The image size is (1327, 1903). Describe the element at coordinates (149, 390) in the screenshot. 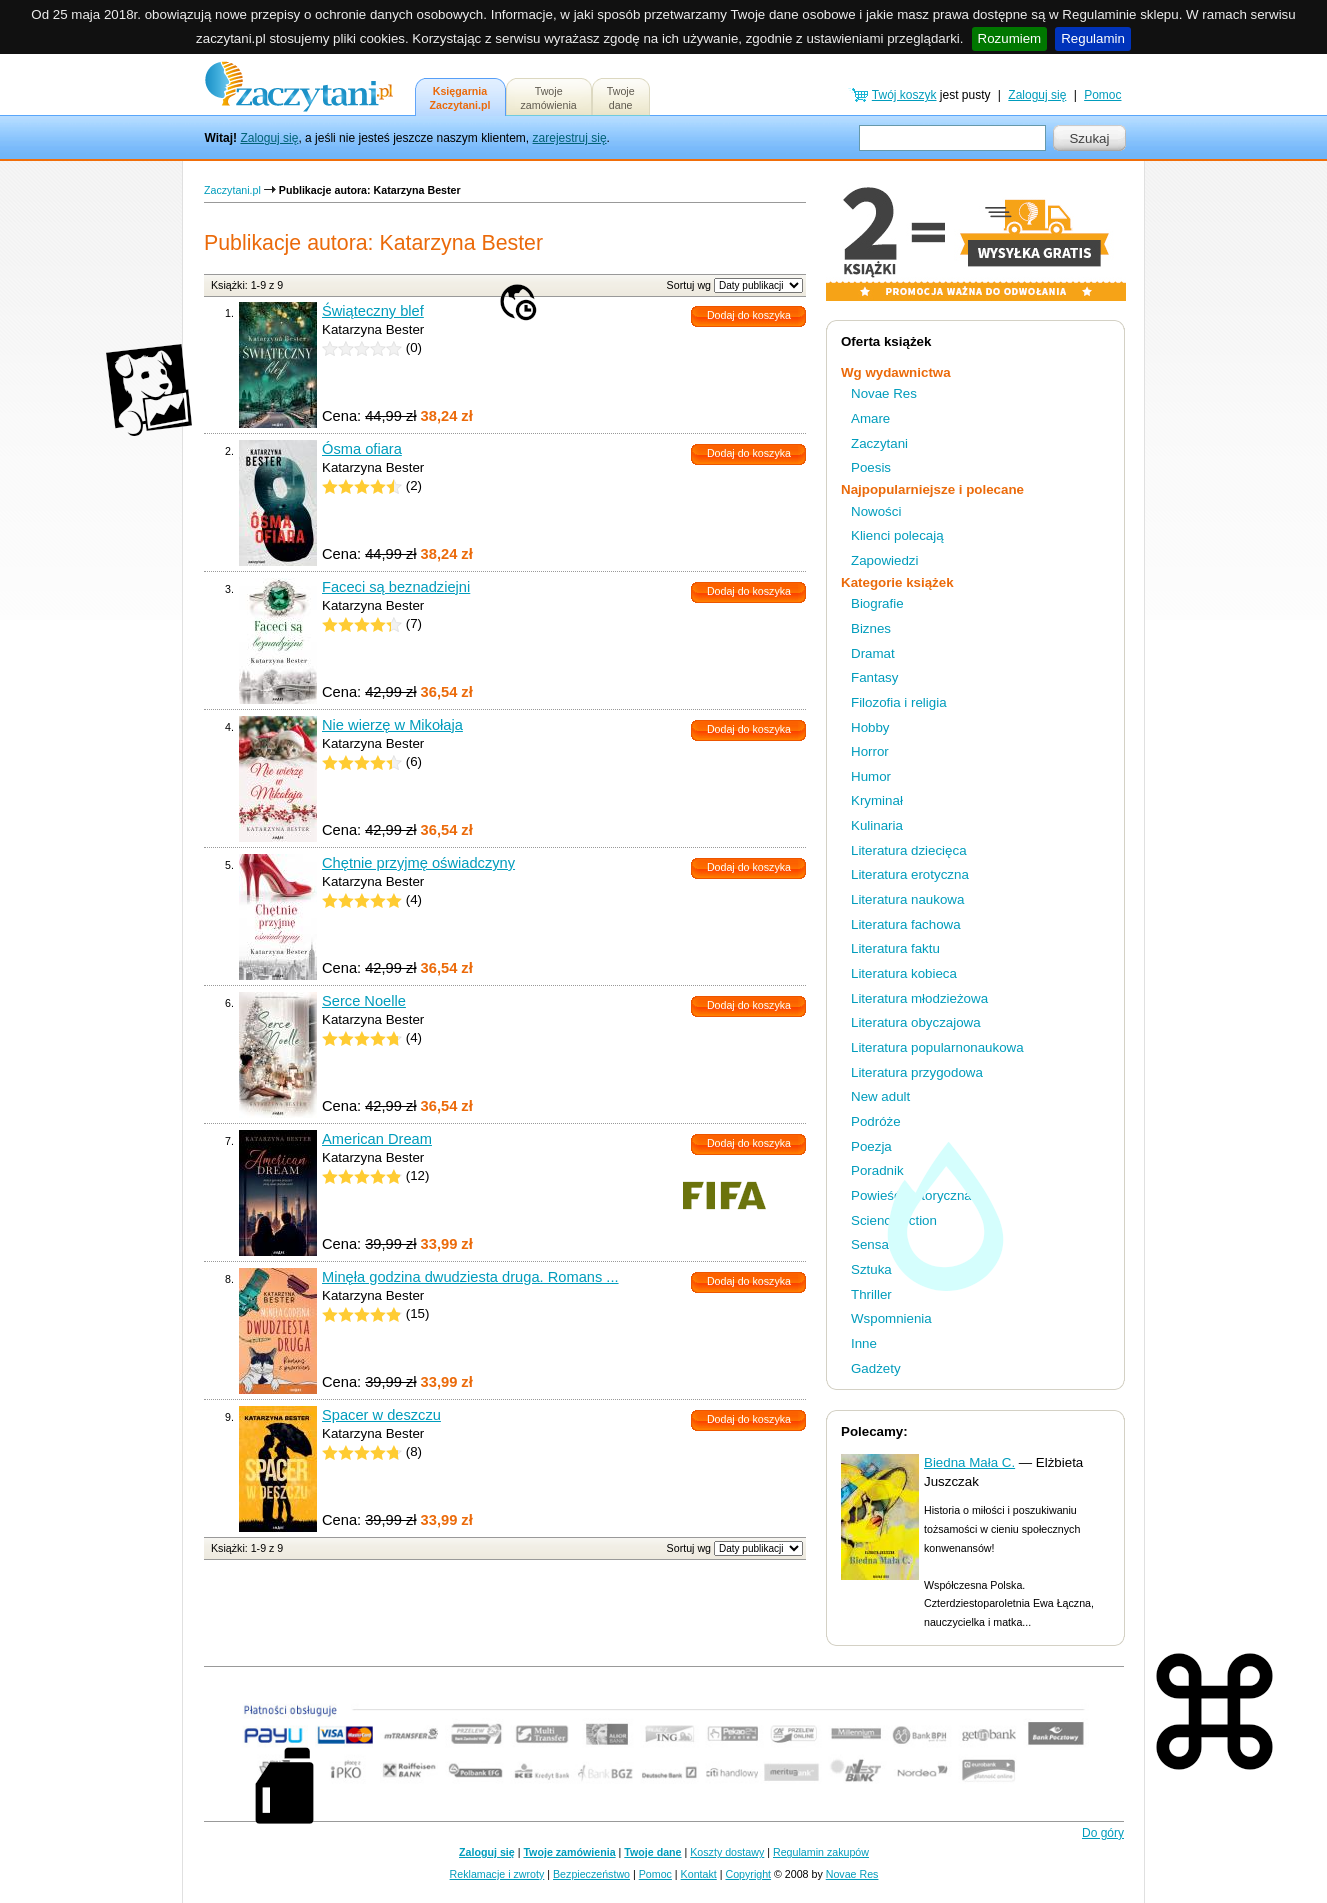

I see `open Datadog monitoring dashboard` at that location.